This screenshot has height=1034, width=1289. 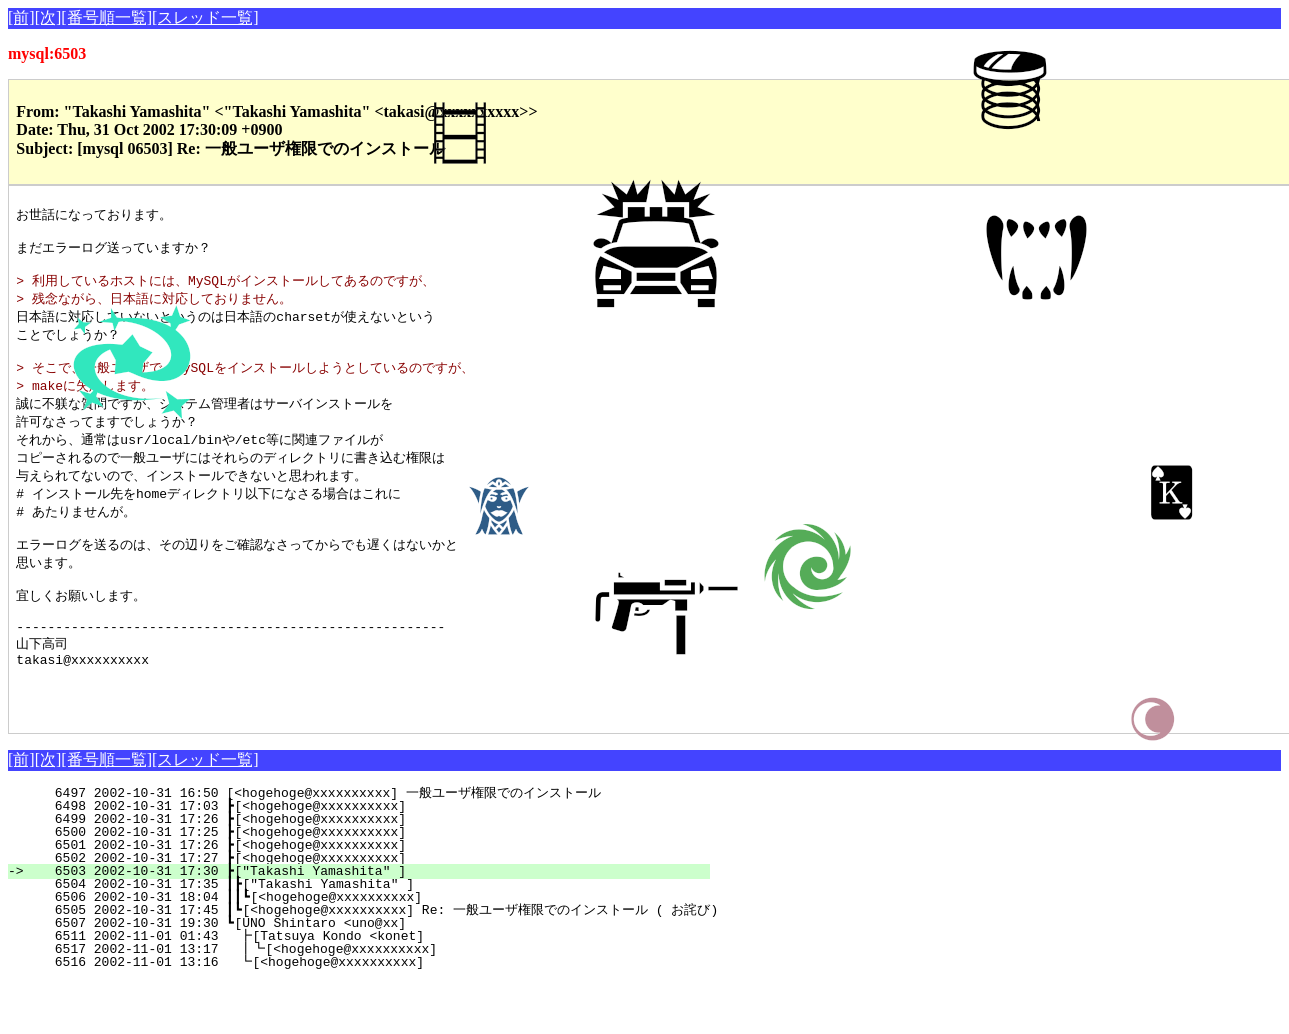 I want to click on king of spades playing card, so click(x=1171, y=492).